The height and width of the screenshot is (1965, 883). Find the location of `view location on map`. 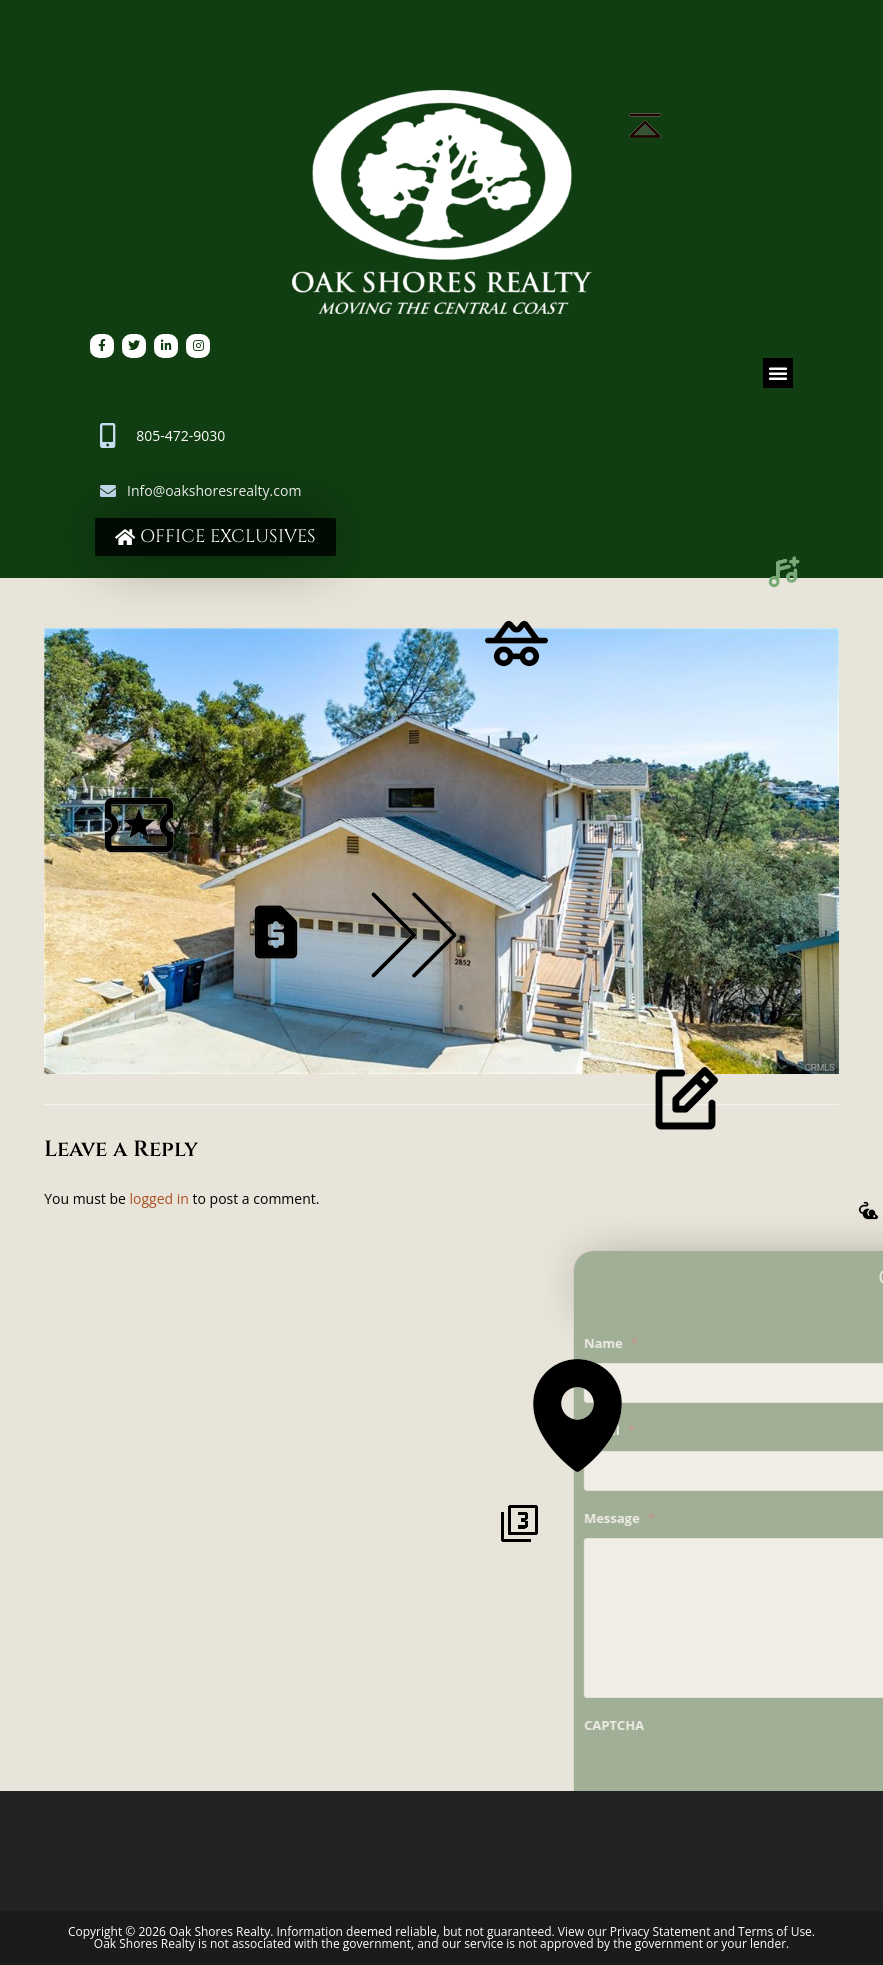

view location on map is located at coordinates (577, 1415).